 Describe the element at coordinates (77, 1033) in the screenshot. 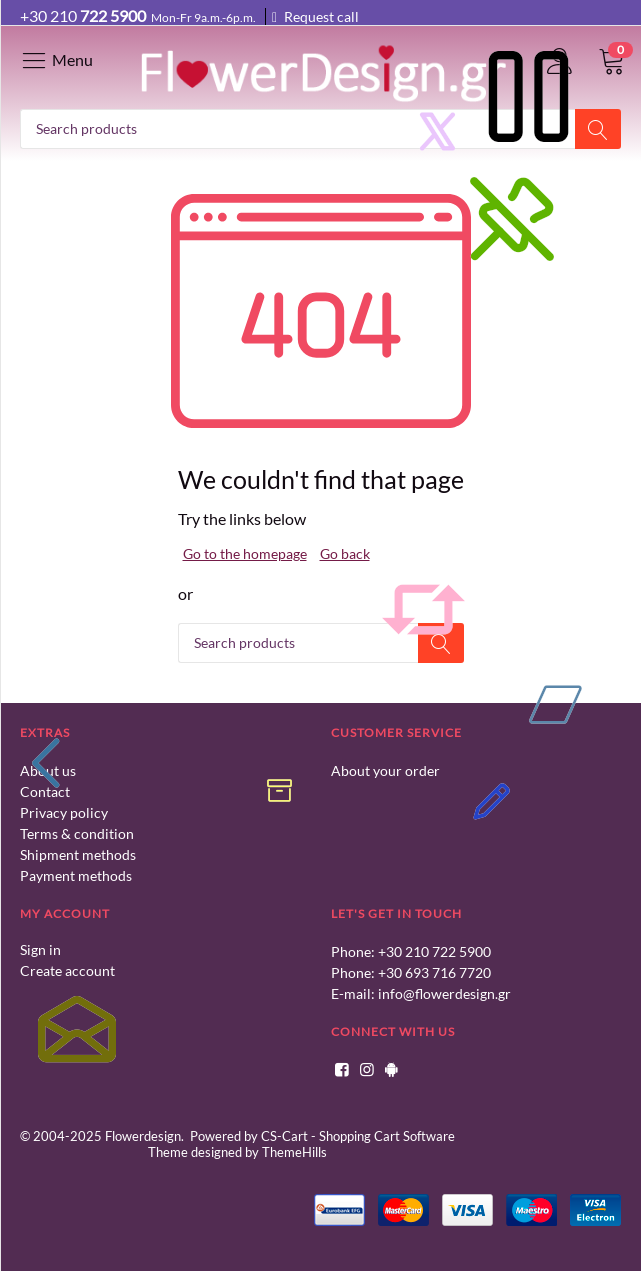

I see `mark message as read` at that location.